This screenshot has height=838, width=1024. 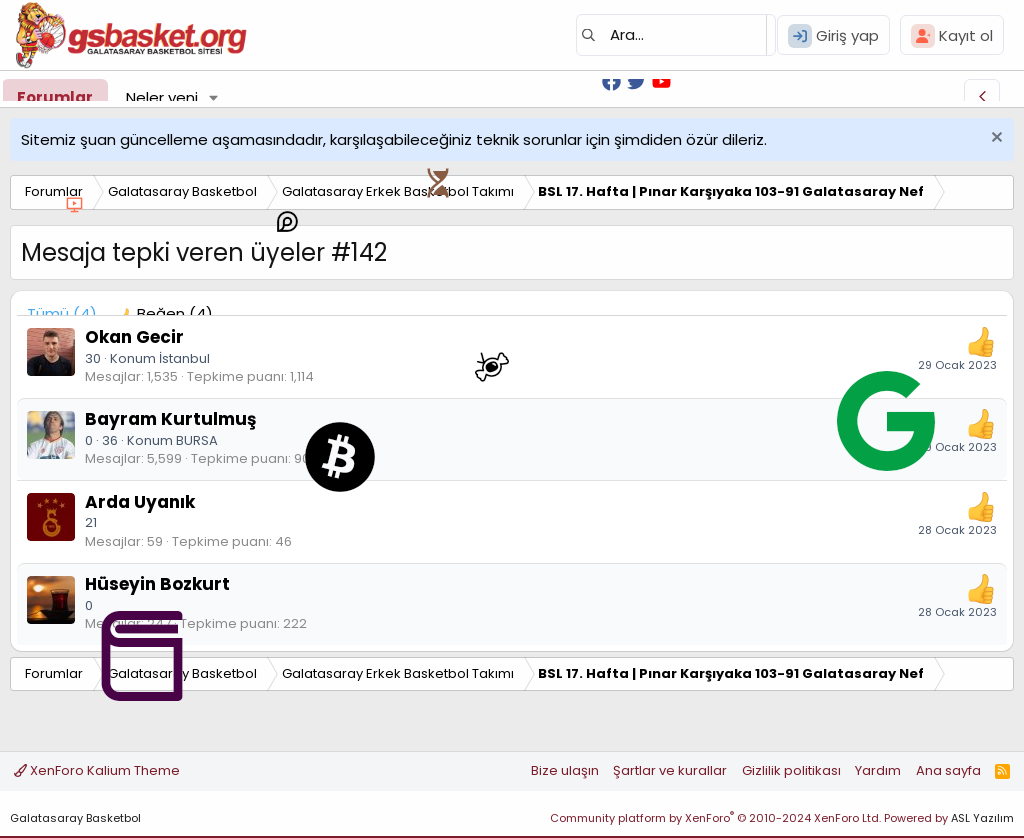 I want to click on bitcoin cryptocurrency logo, so click(x=340, y=457).